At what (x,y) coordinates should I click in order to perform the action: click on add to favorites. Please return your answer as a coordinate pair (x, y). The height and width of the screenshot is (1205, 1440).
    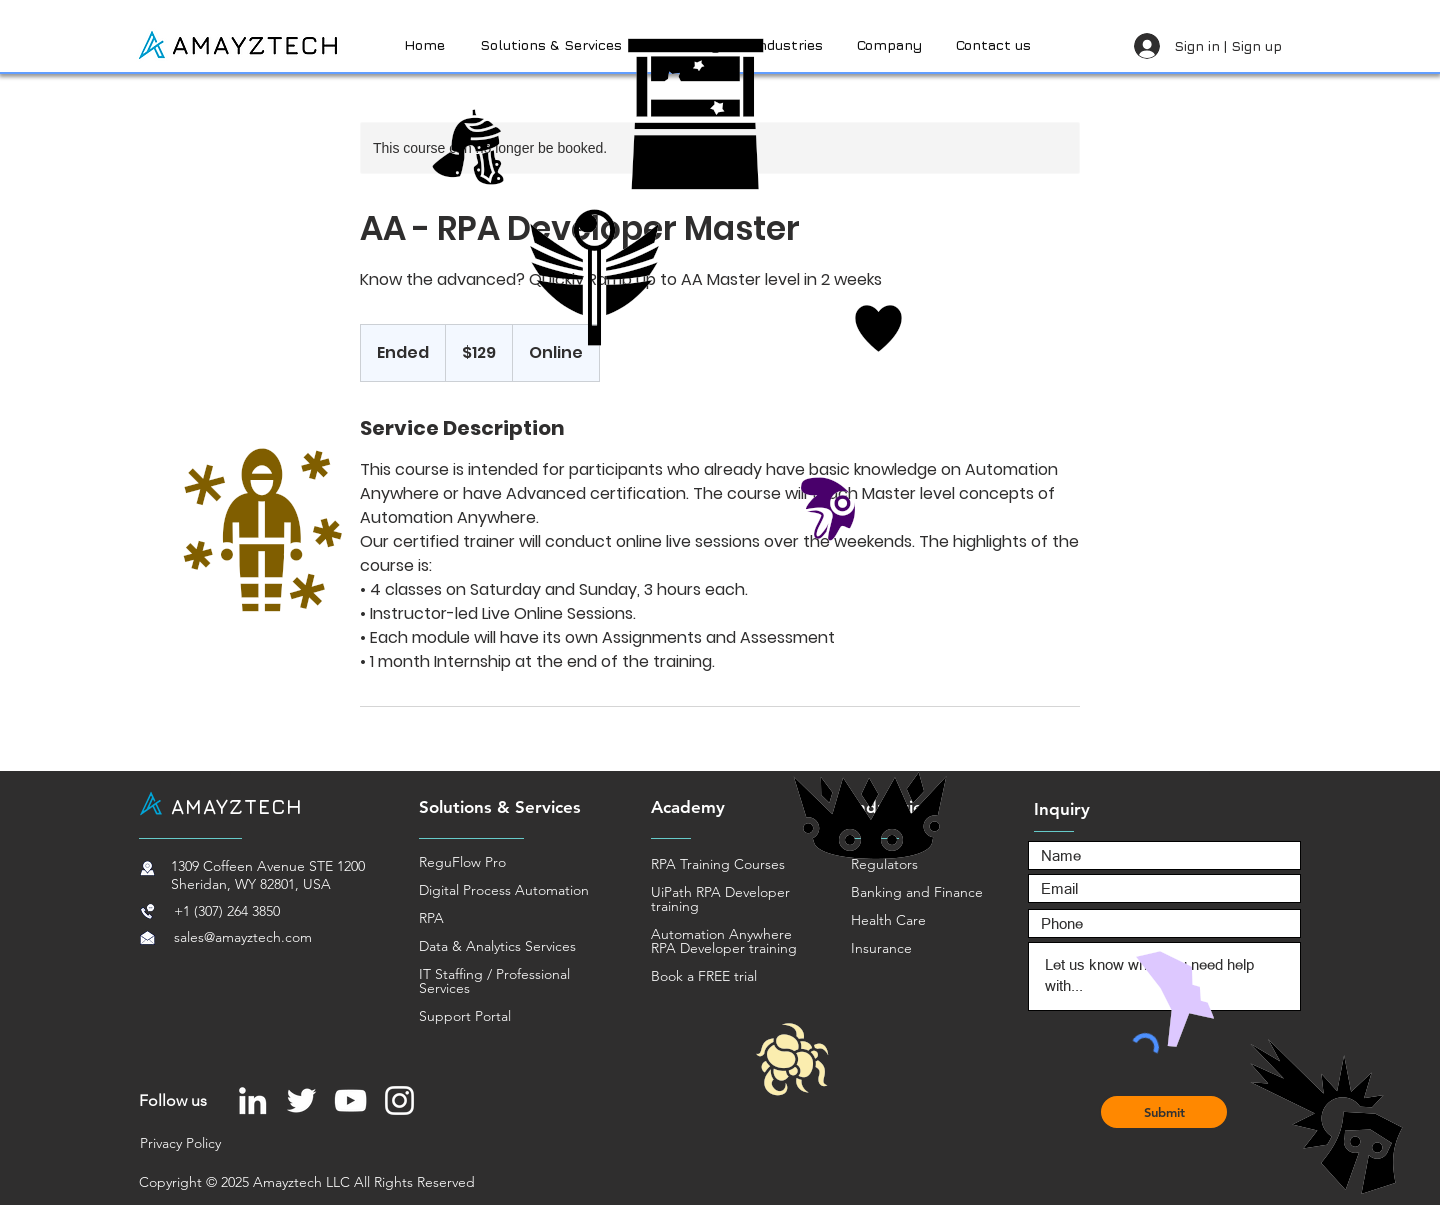
    Looking at the image, I should click on (878, 328).